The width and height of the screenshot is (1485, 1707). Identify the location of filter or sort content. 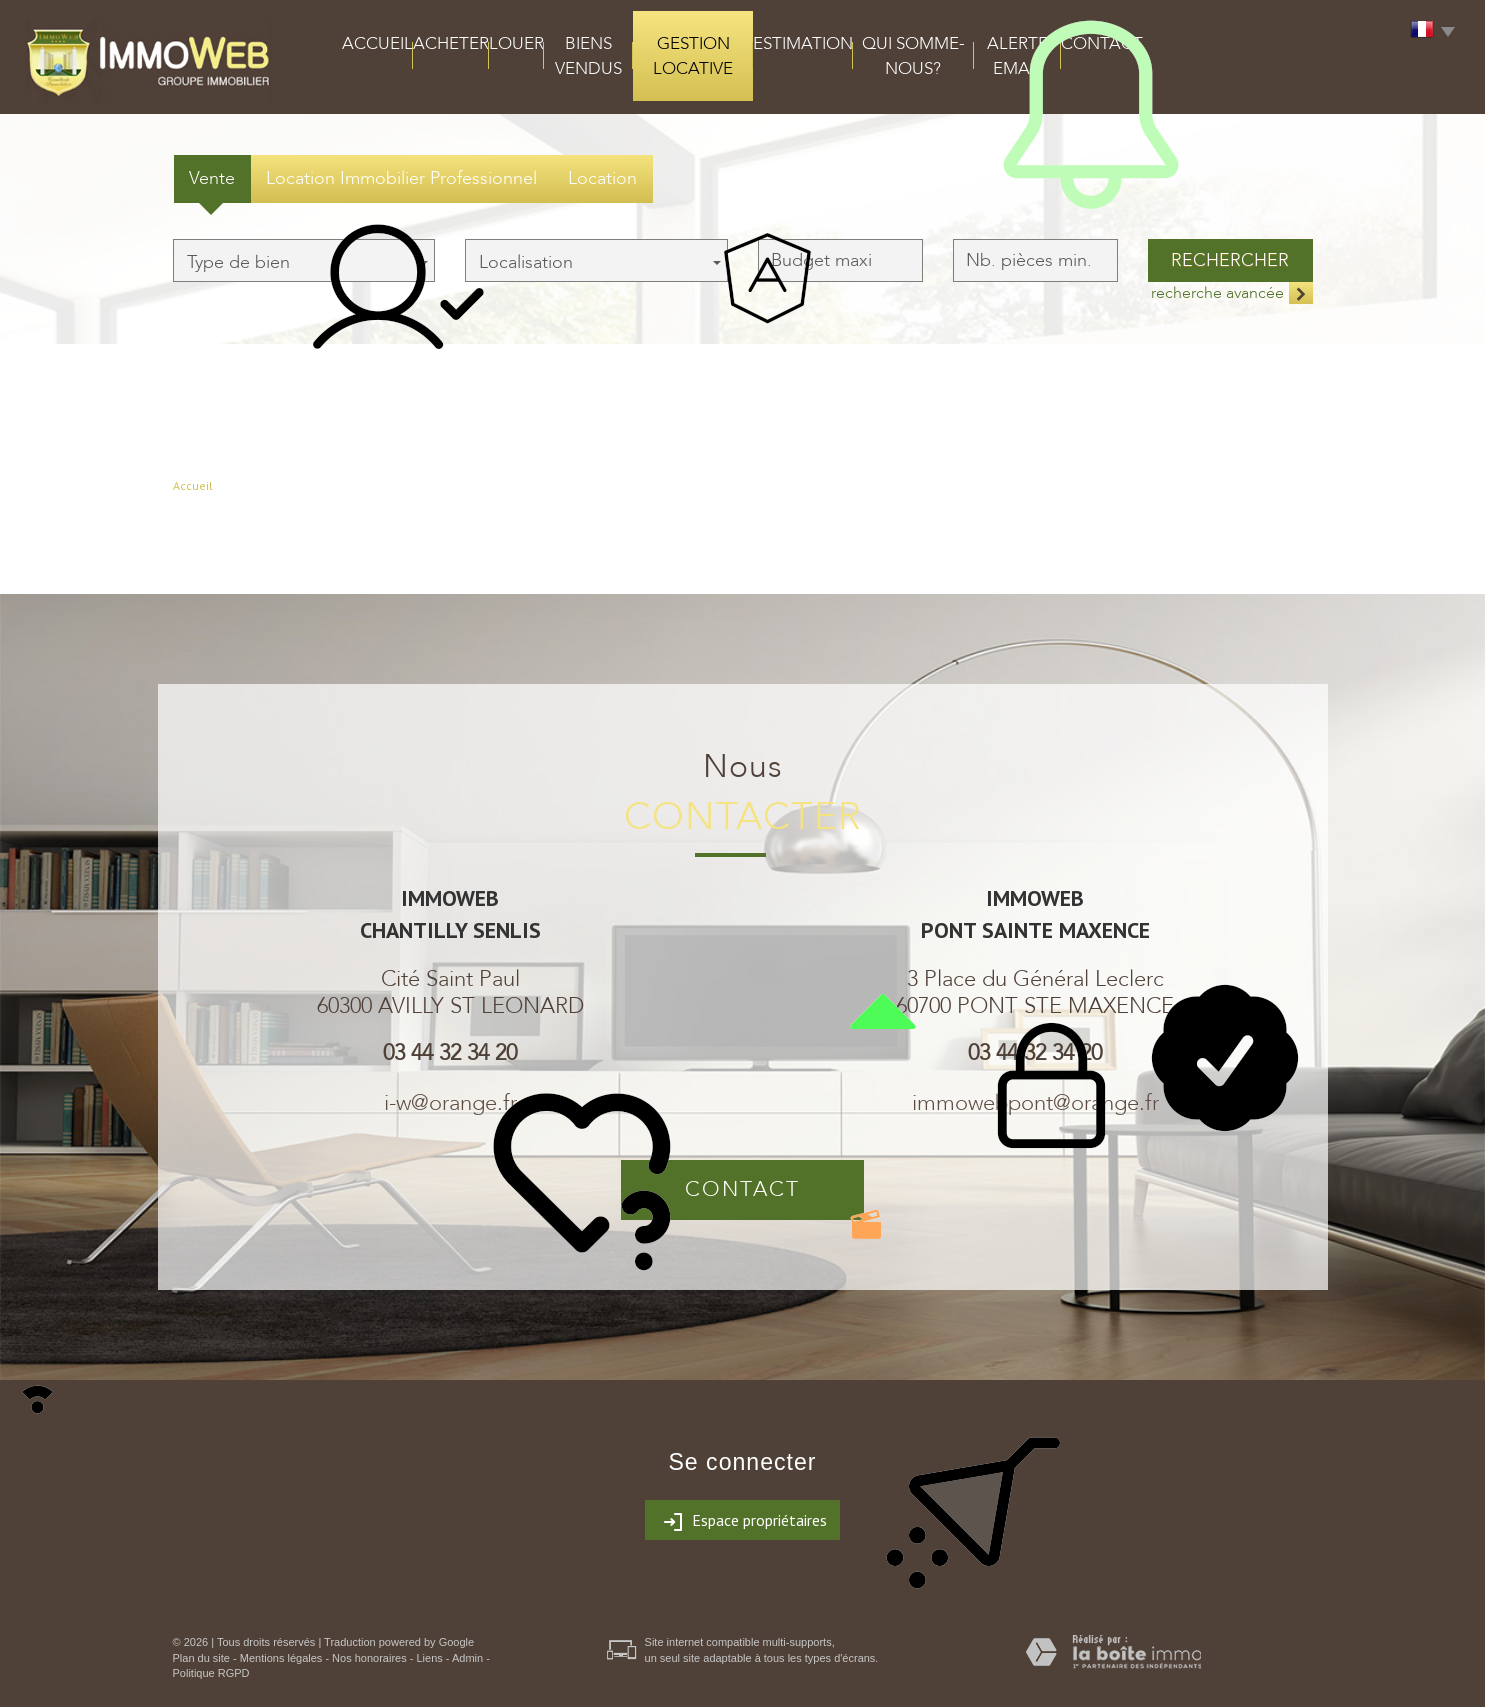
(970, 1504).